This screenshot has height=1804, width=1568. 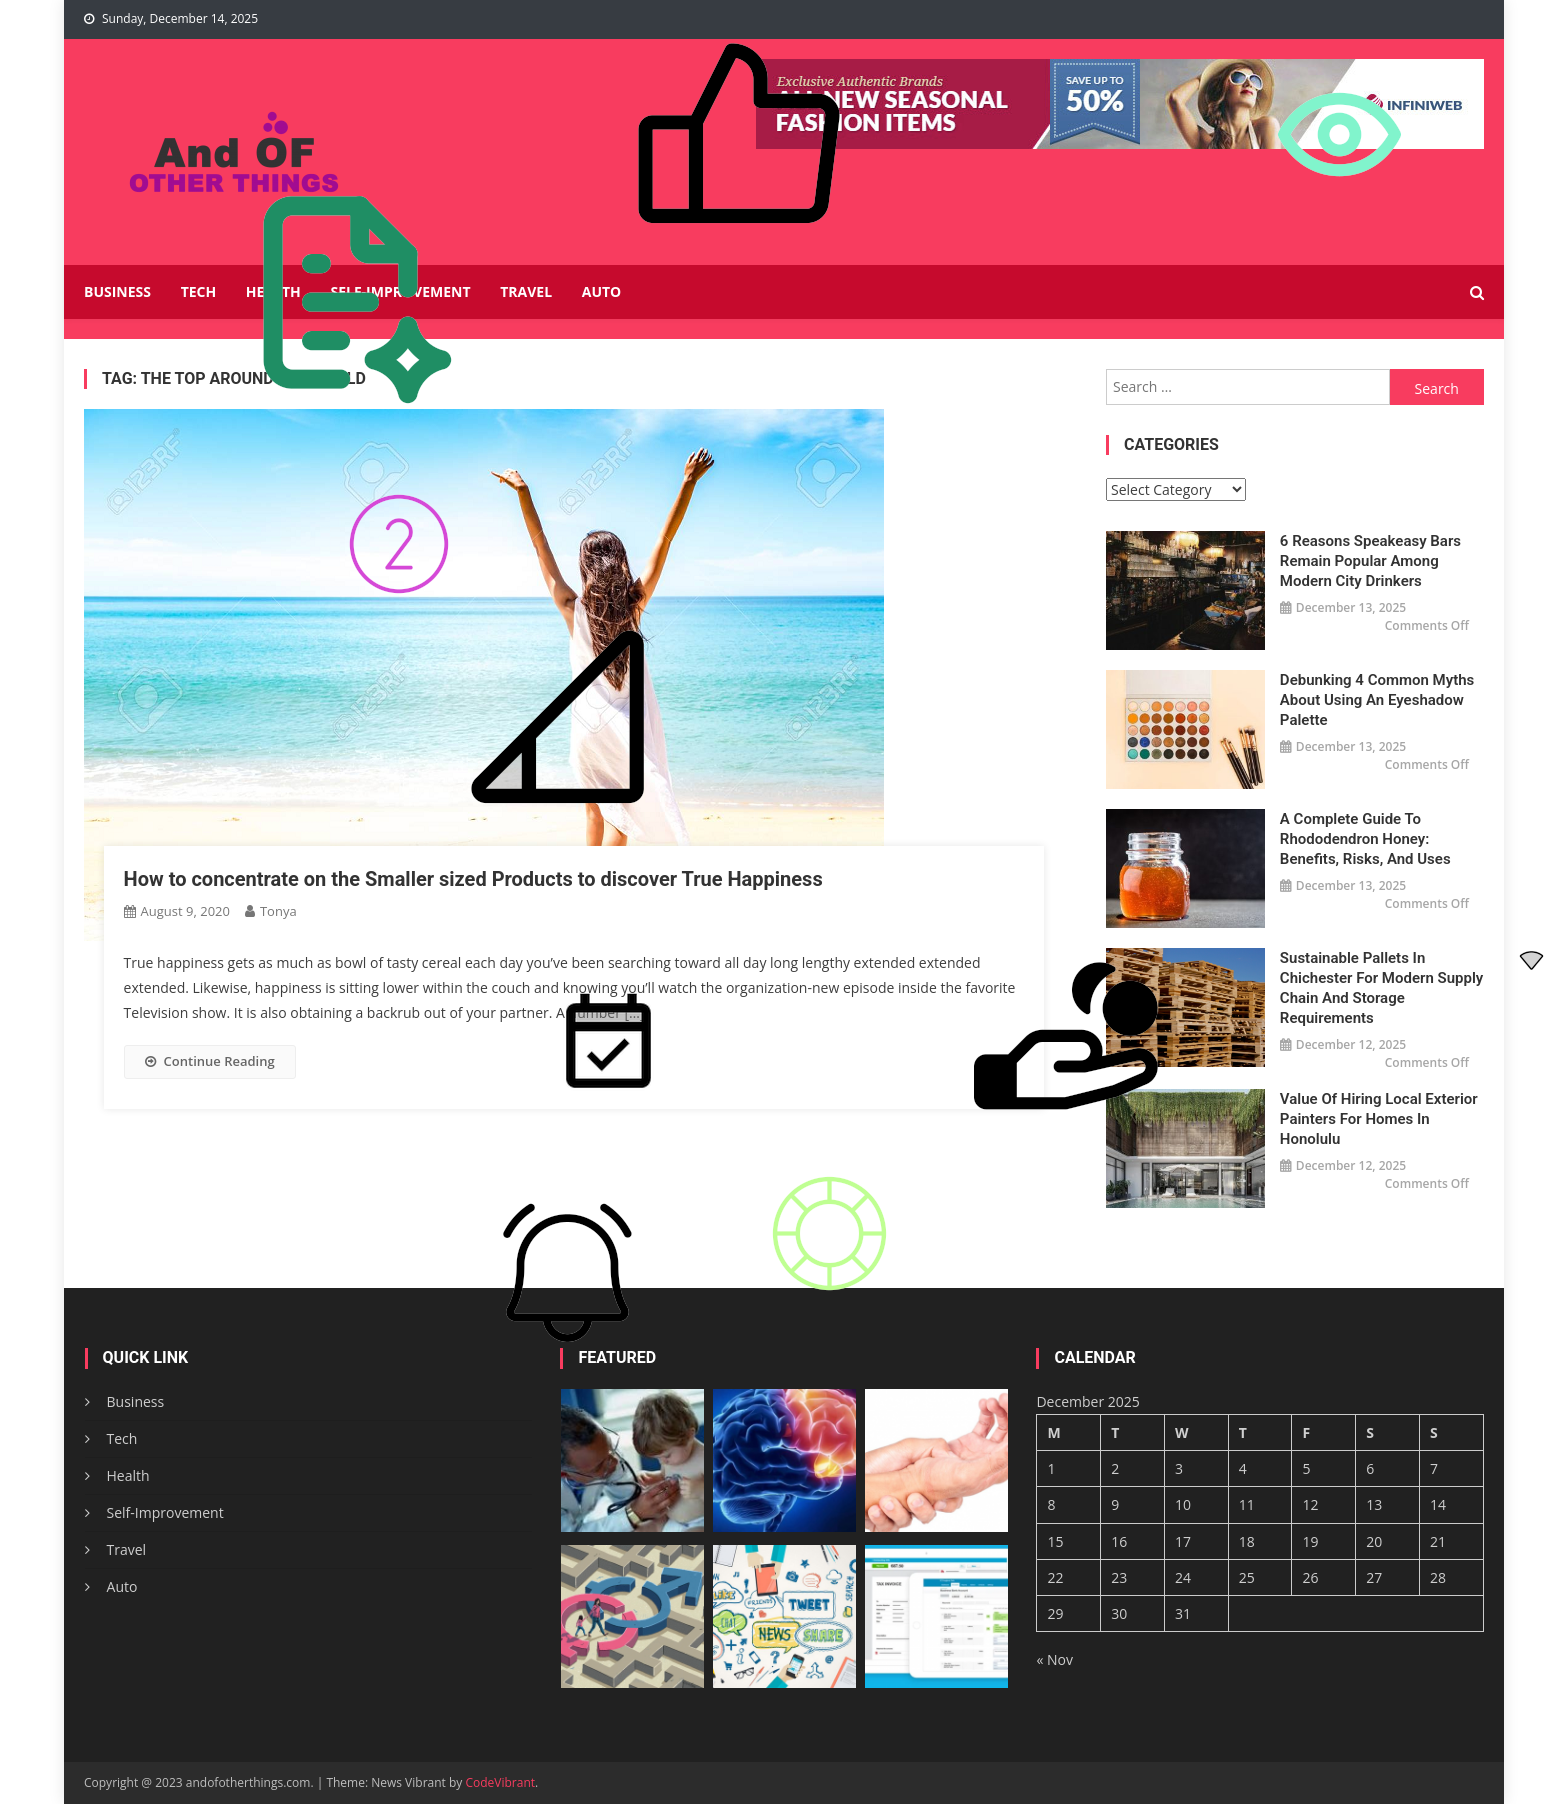 What do you see at coordinates (572, 724) in the screenshot?
I see `indicates weak cellular signal strength` at bounding box center [572, 724].